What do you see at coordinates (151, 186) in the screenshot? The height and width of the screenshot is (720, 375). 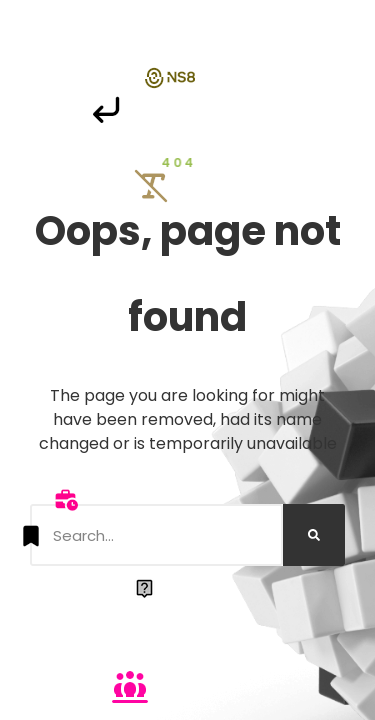 I see `disable text formatting` at bounding box center [151, 186].